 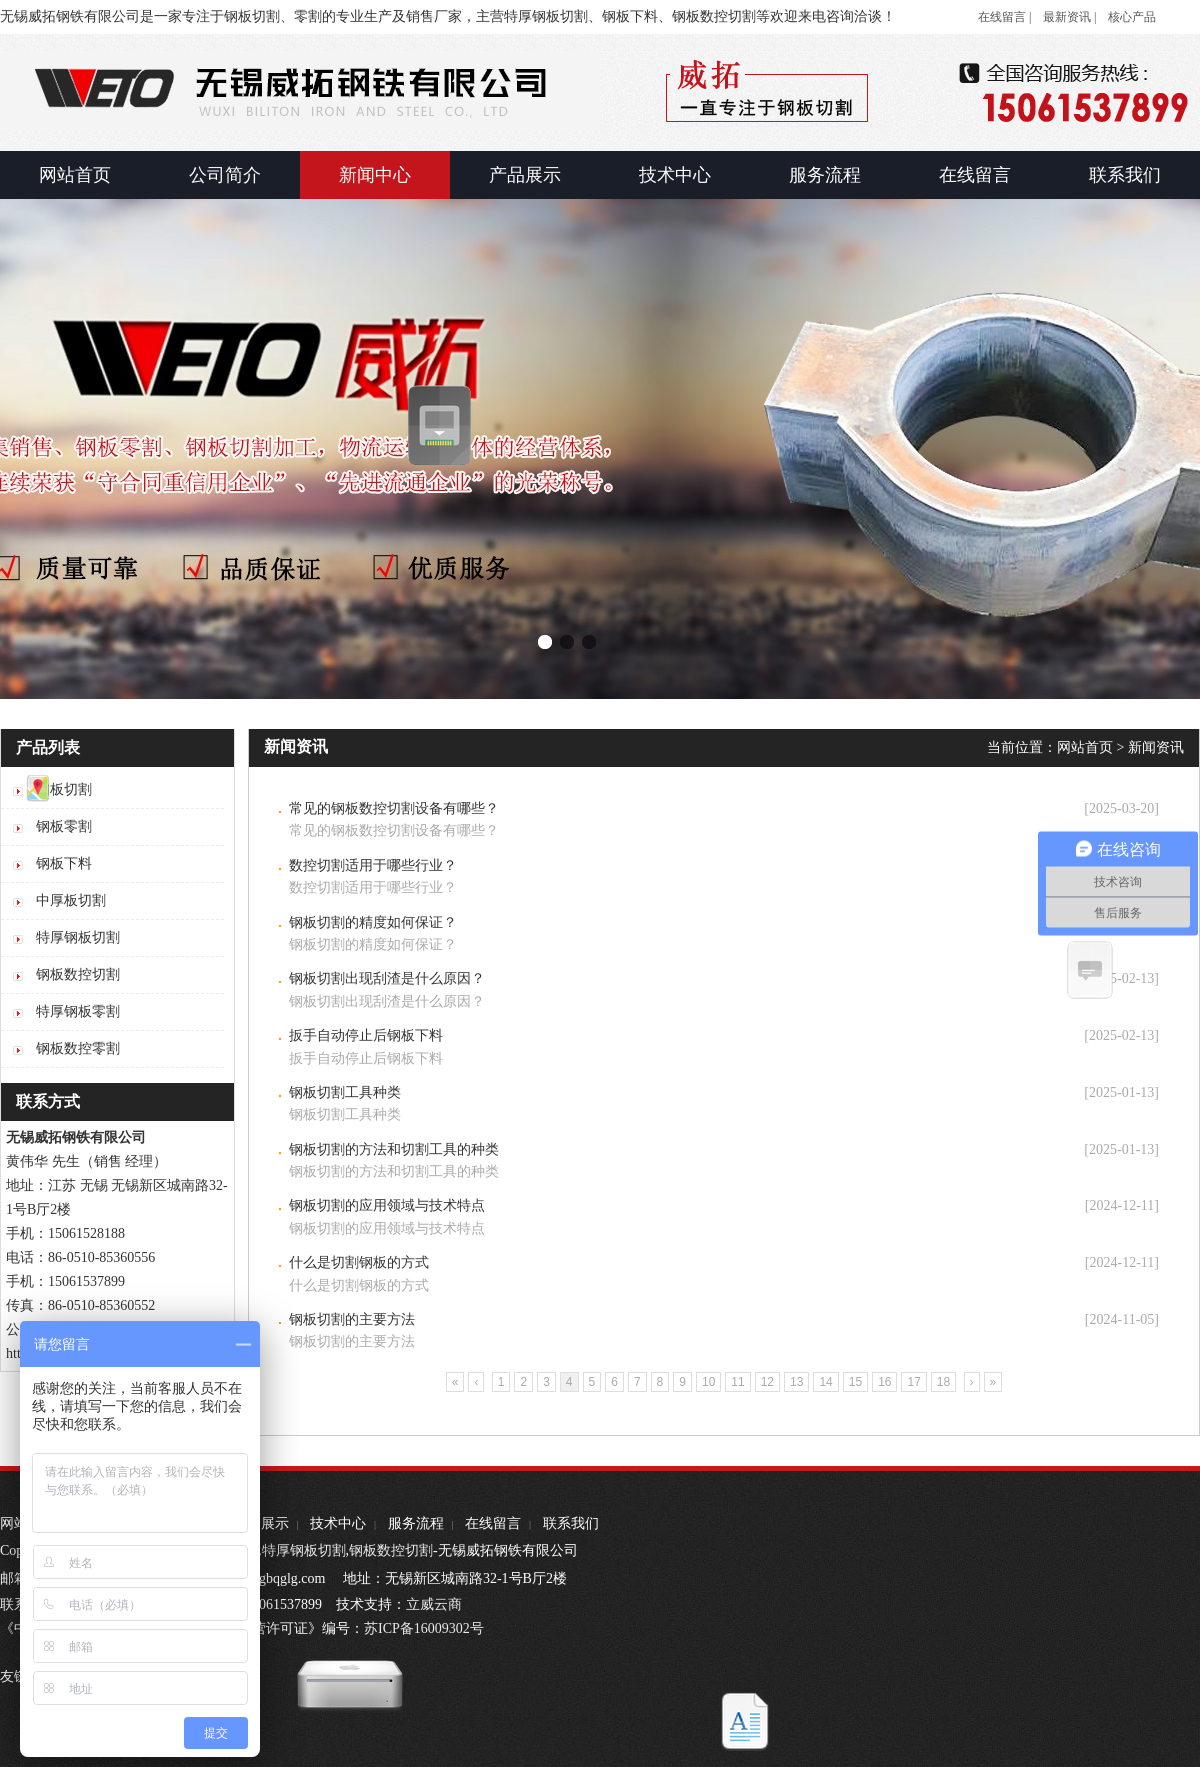 I want to click on a SAMI subtitle or caption file, so click(x=1090, y=970).